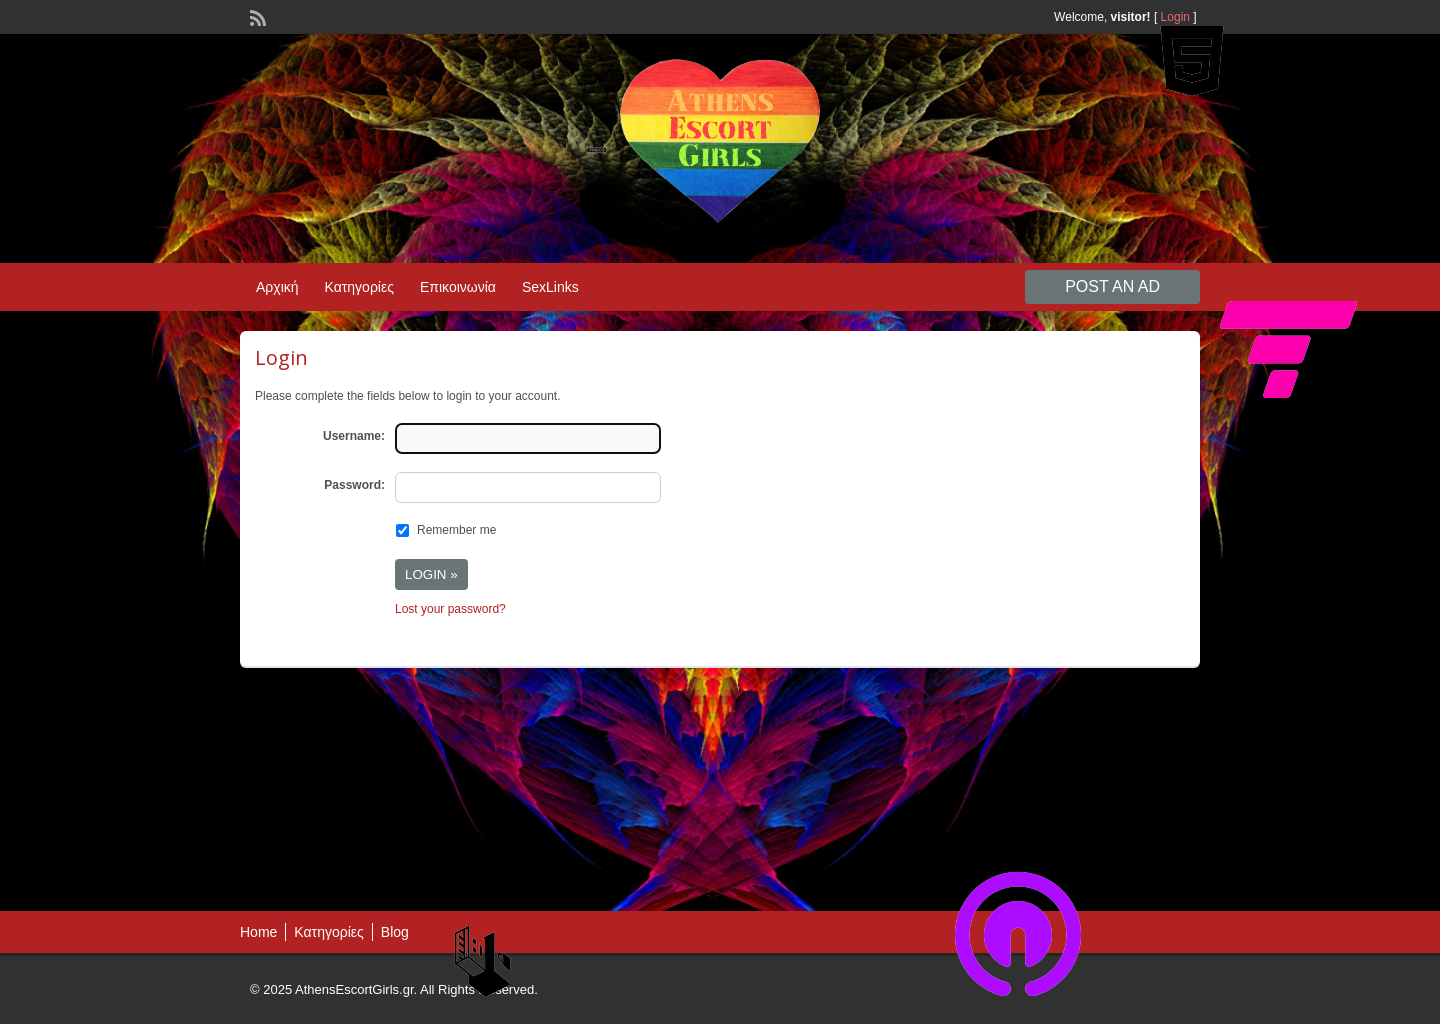 The height and width of the screenshot is (1024, 1440). What do you see at coordinates (1018, 934) in the screenshot?
I see `open Qwiklabs learning platform` at bounding box center [1018, 934].